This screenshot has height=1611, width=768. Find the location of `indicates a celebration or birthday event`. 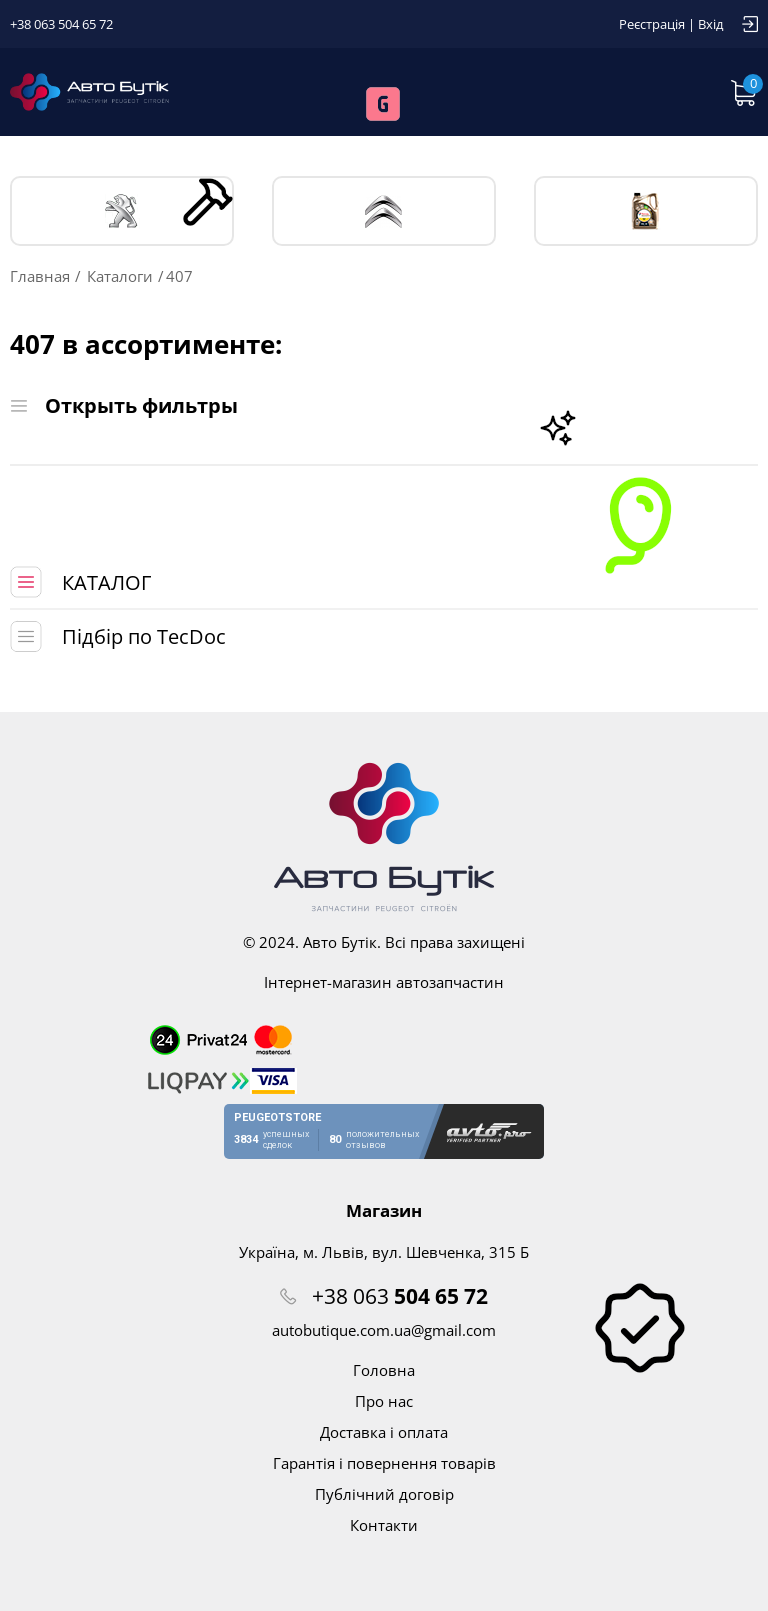

indicates a celebration or birthday event is located at coordinates (640, 525).